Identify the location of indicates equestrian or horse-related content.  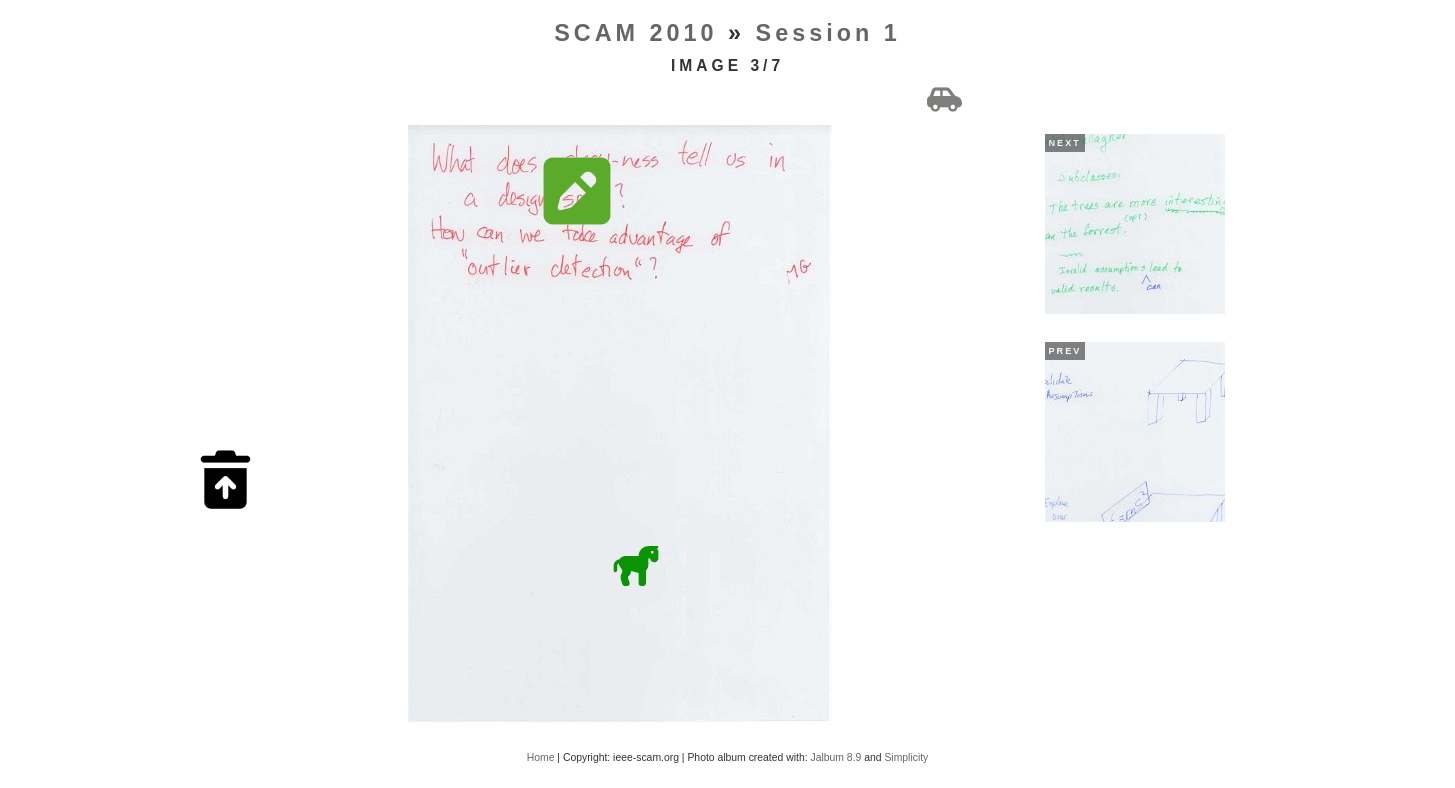
(636, 566).